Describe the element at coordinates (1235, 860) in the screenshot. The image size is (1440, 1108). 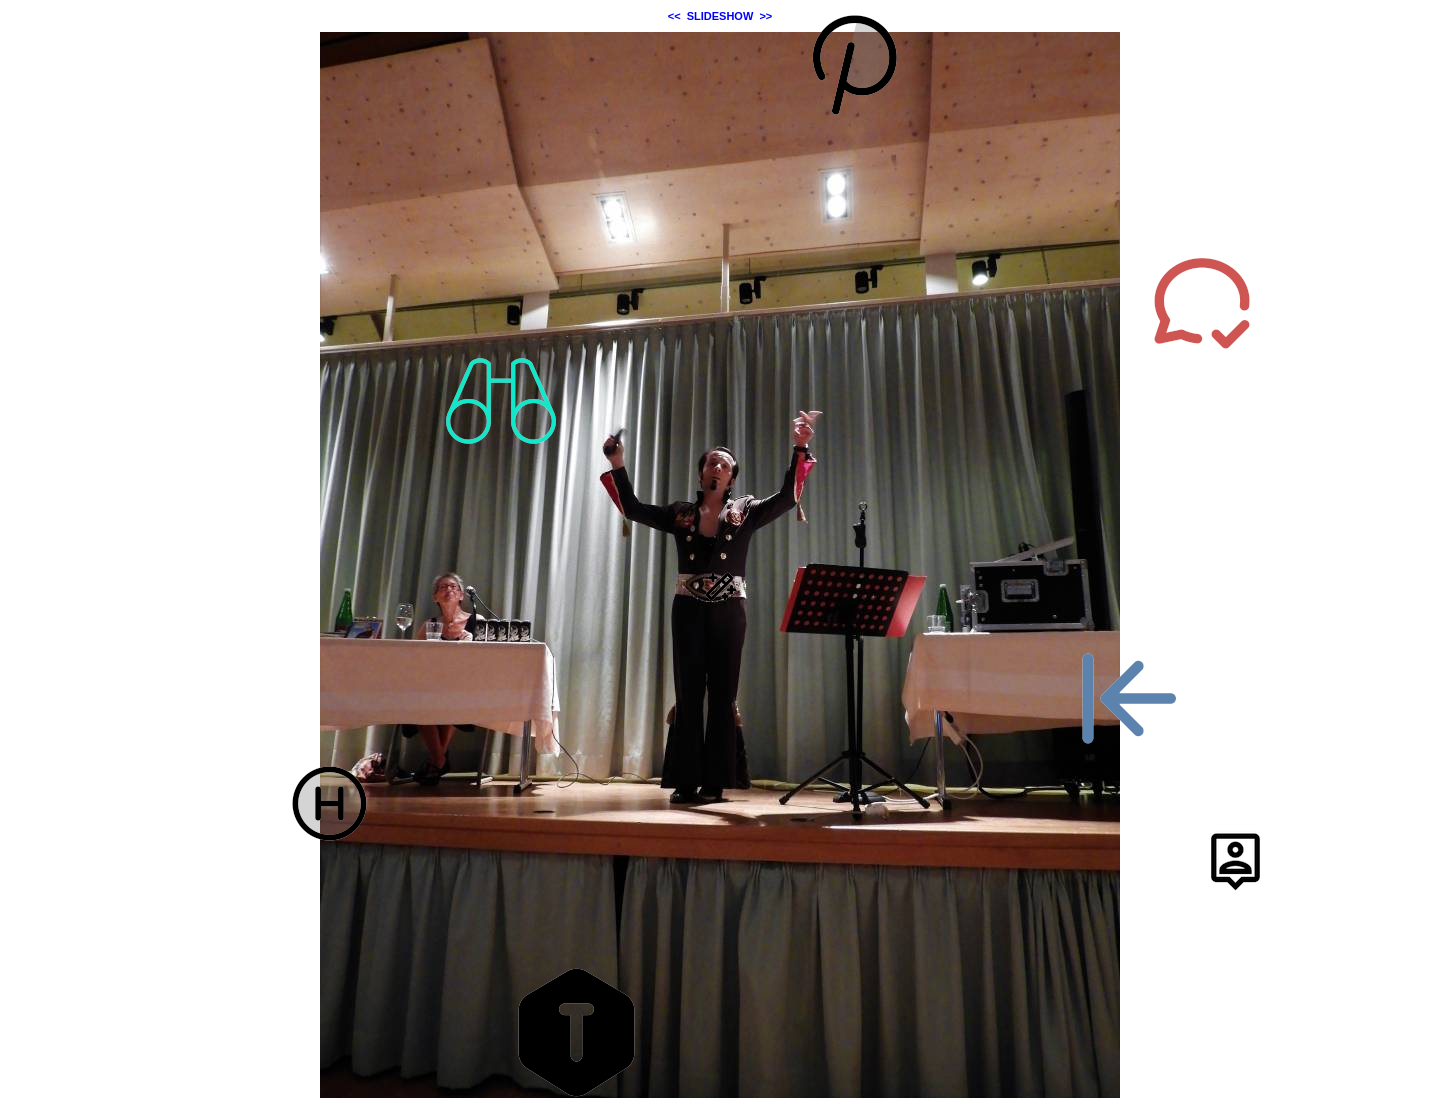
I see `view a person's location on the map` at that location.